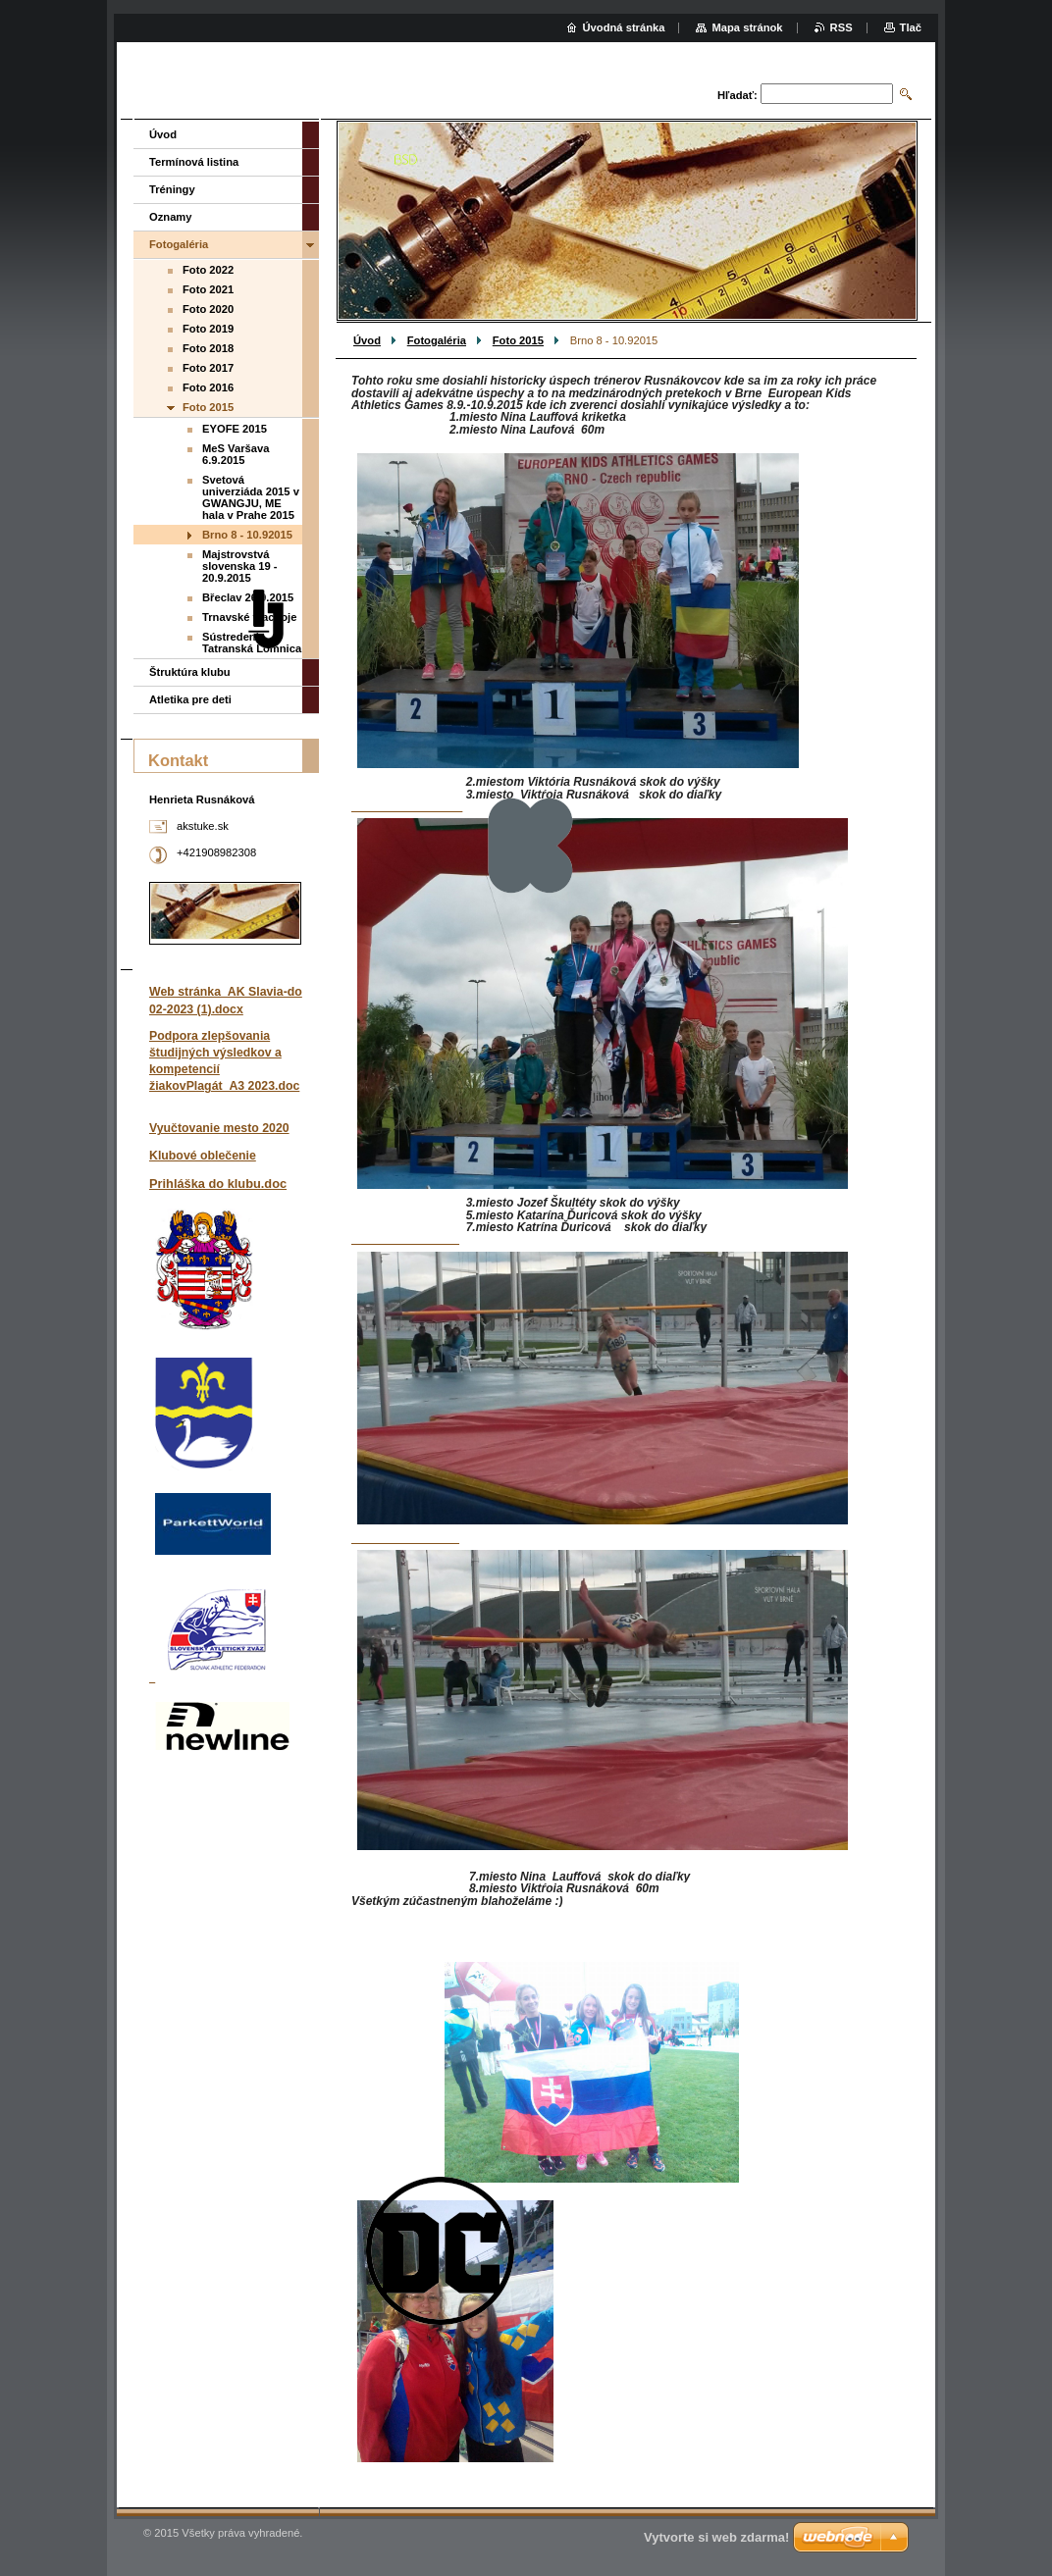 This screenshot has width=1052, height=2576. Describe the element at coordinates (440, 2250) in the screenshot. I see `DC Entertainment logo` at that location.